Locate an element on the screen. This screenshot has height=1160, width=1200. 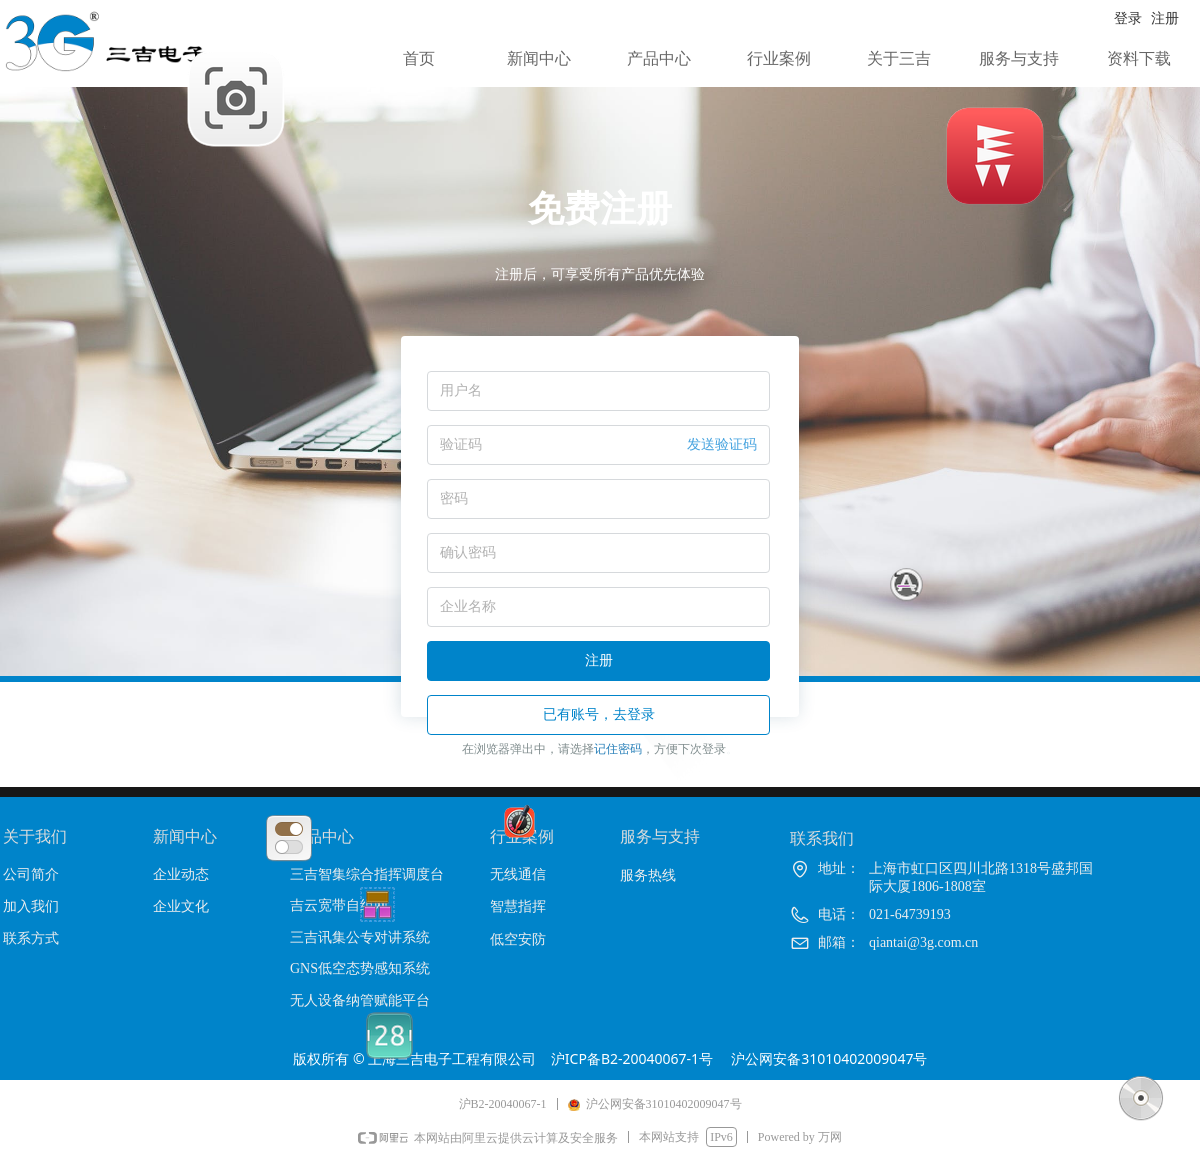
check for available software updates is located at coordinates (906, 584).